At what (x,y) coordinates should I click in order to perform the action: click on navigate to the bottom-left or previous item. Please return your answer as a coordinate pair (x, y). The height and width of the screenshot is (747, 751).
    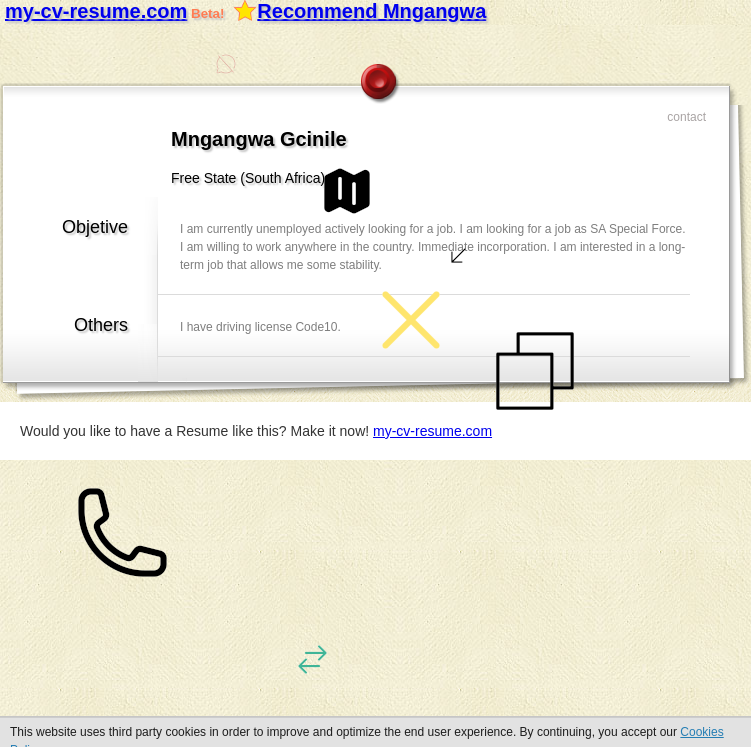
    Looking at the image, I should click on (458, 255).